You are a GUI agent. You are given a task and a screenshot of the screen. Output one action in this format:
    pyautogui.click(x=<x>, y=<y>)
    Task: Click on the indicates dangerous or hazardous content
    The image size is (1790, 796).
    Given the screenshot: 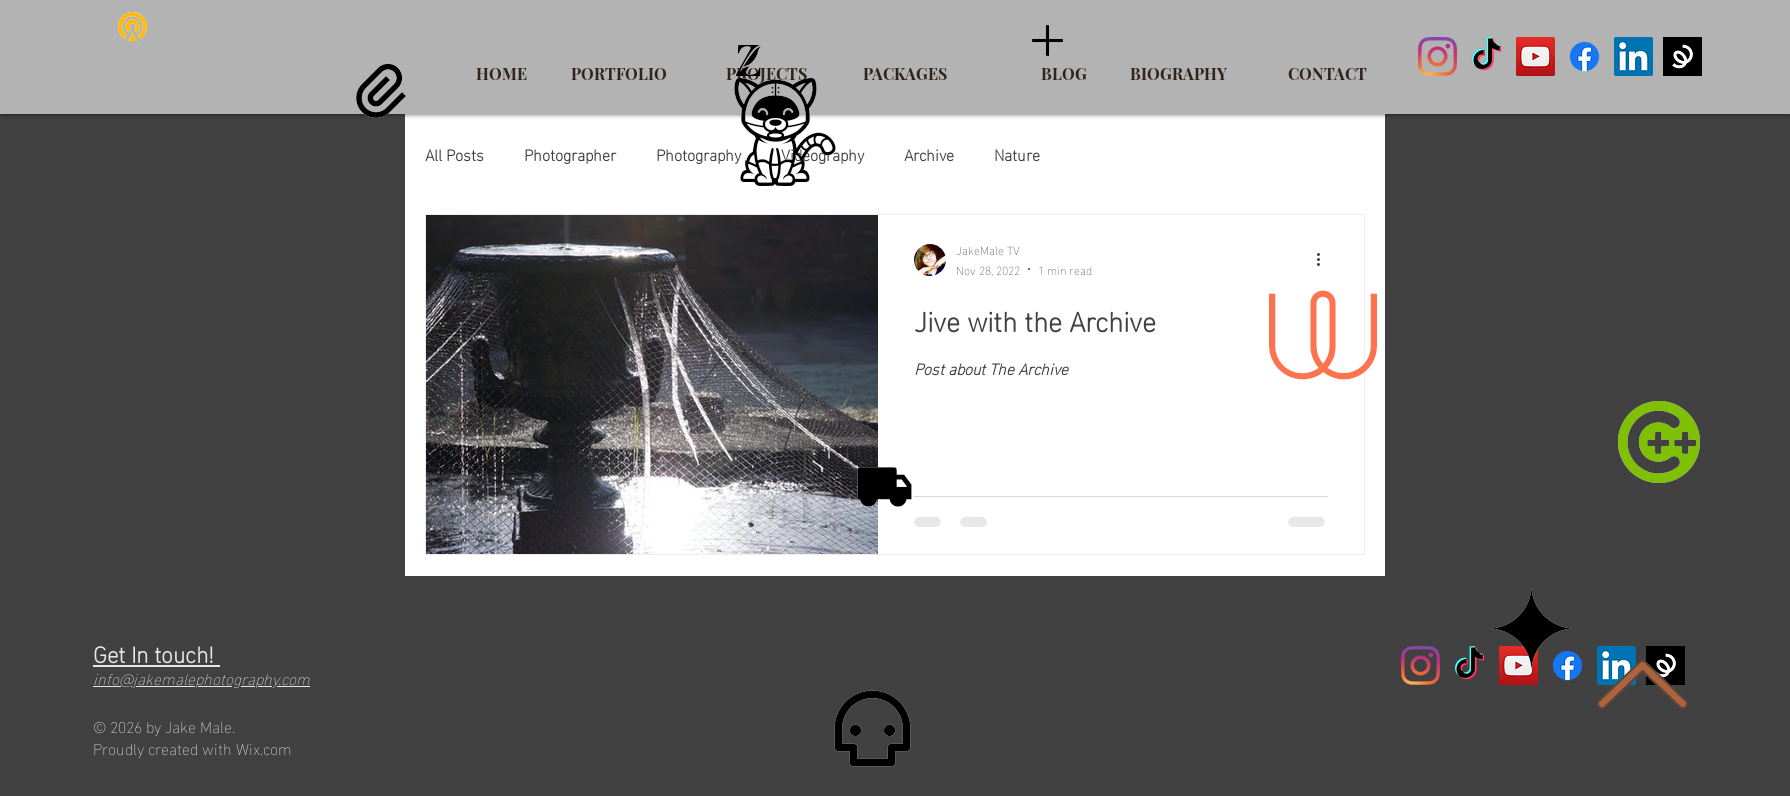 What is the action you would take?
    pyautogui.click(x=872, y=728)
    